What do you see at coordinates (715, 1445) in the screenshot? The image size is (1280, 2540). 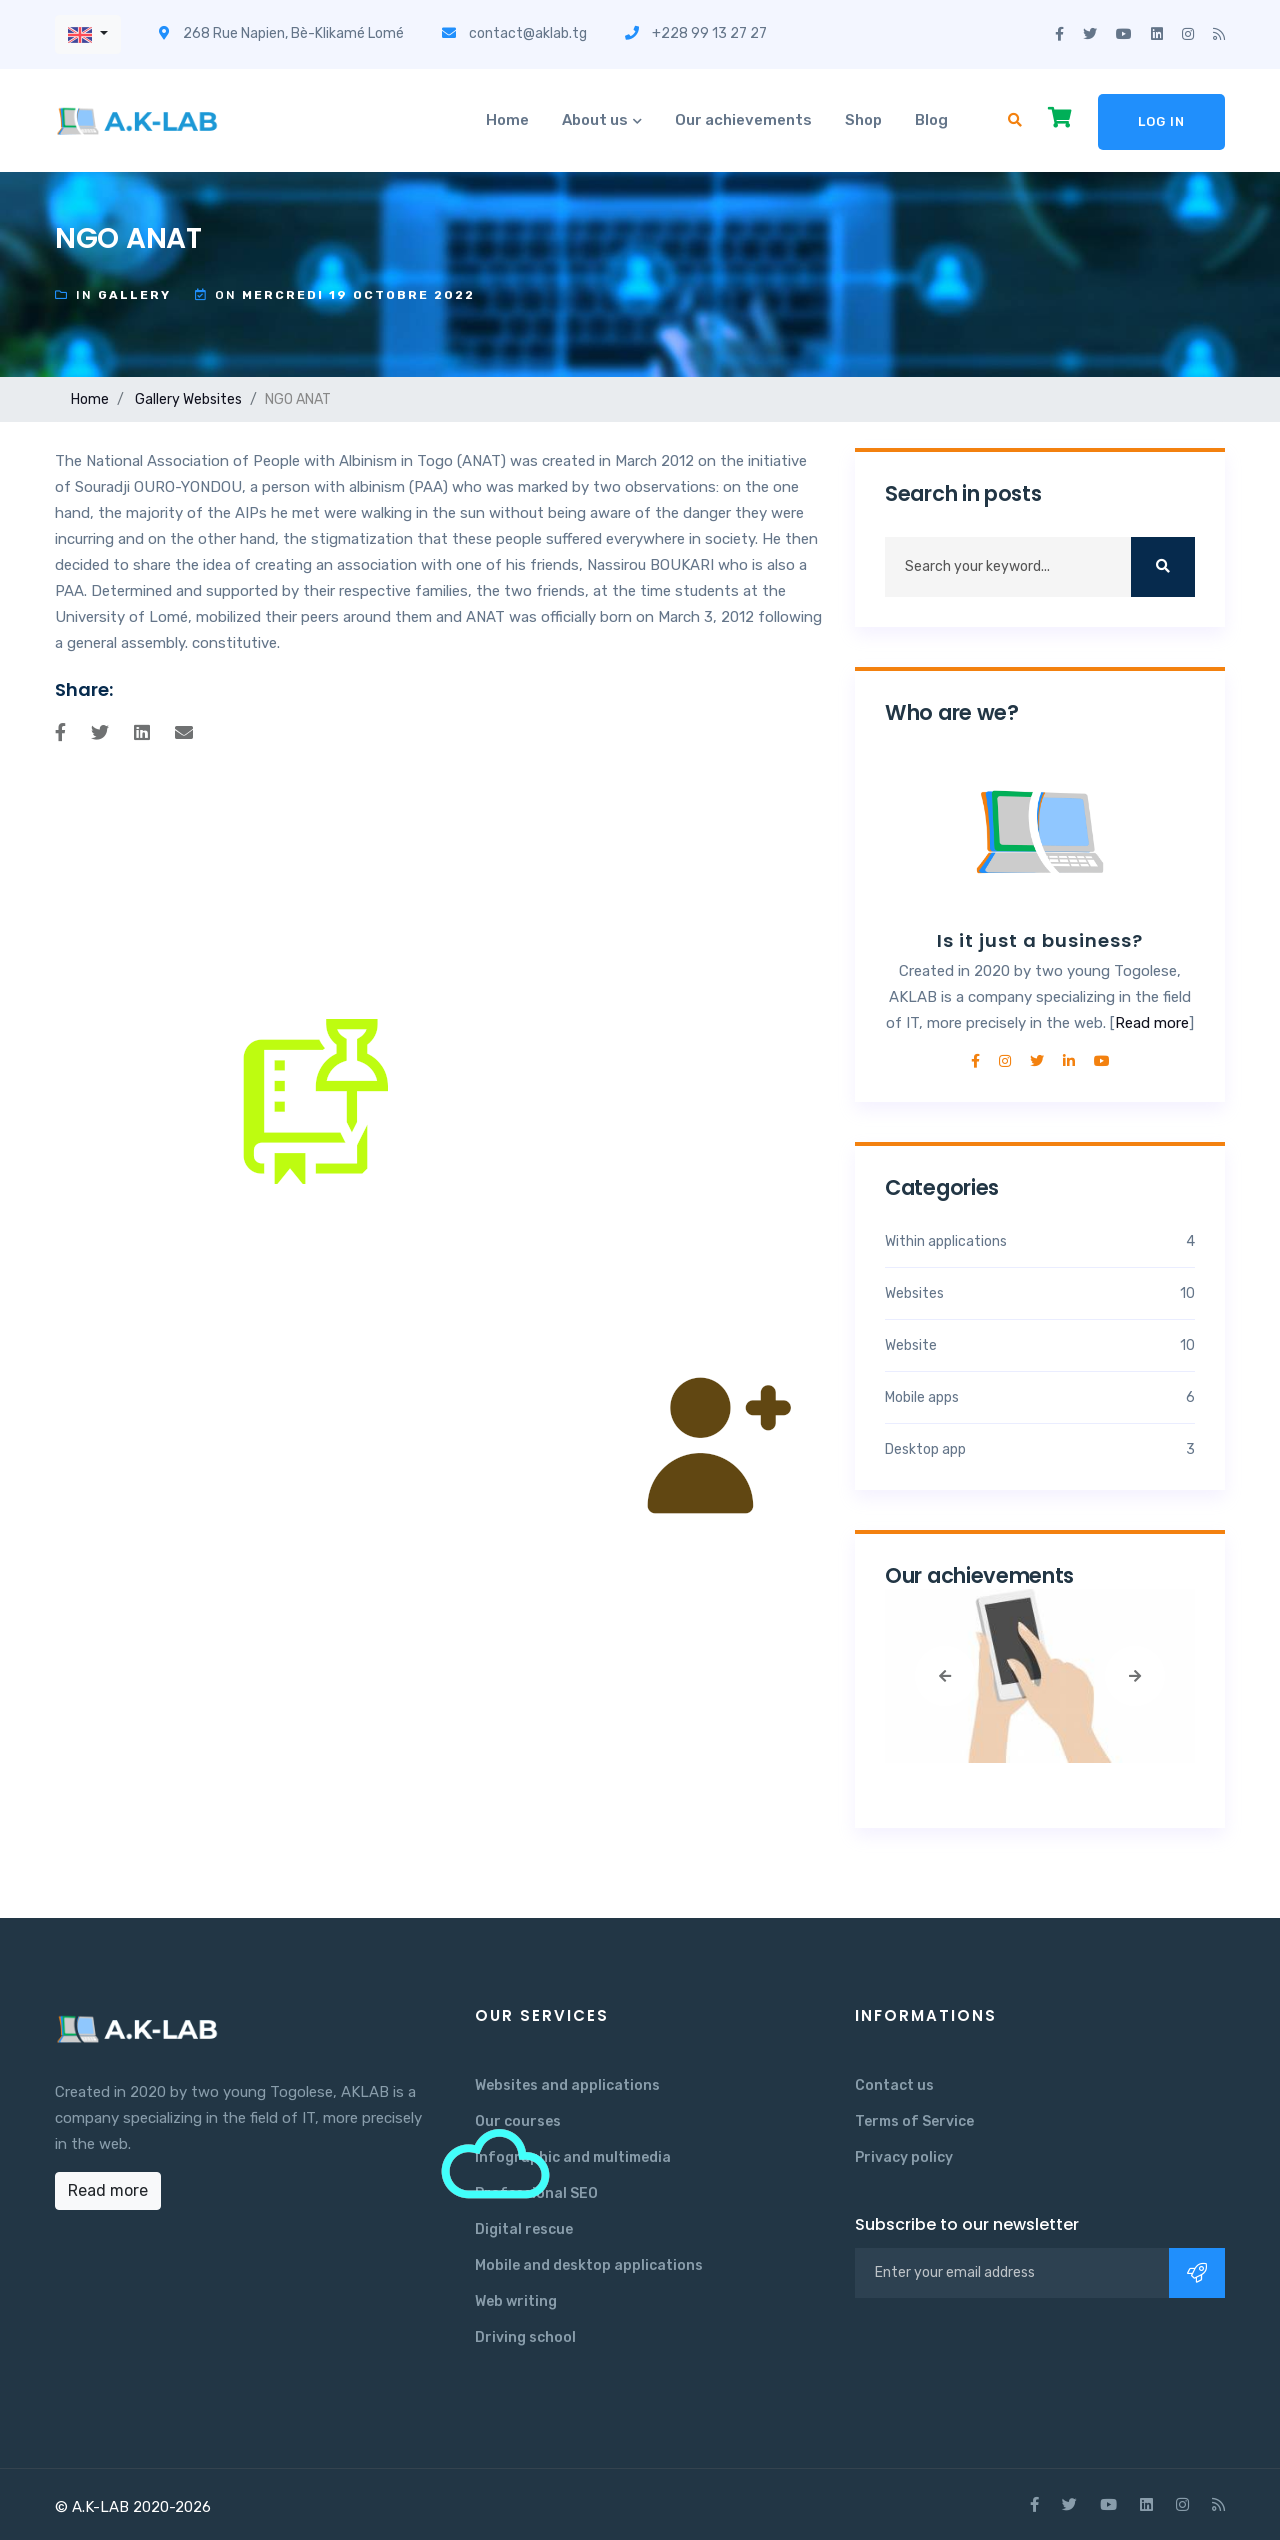 I see `add a new contact` at bounding box center [715, 1445].